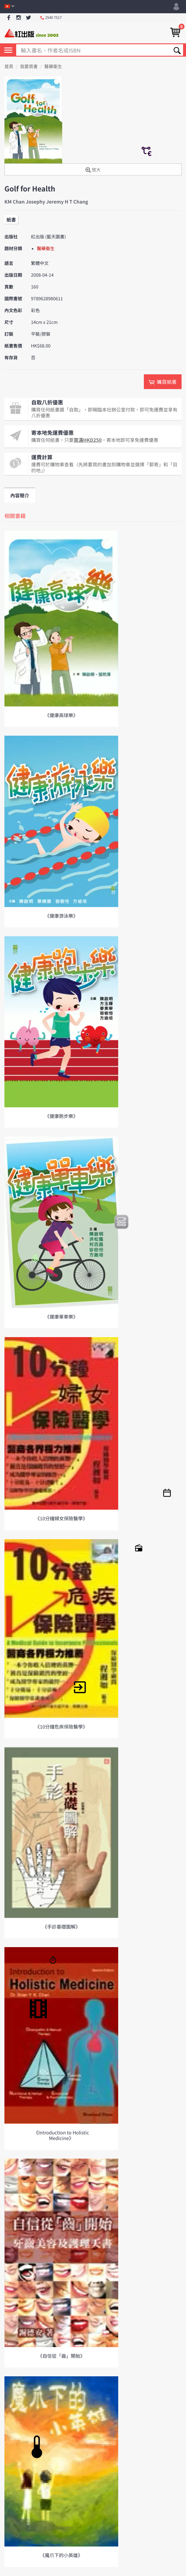 The height and width of the screenshot is (2576, 186). Describe the element at coordinates (38, 2009) in the screenshot. I see `access movies or video content` at that location.